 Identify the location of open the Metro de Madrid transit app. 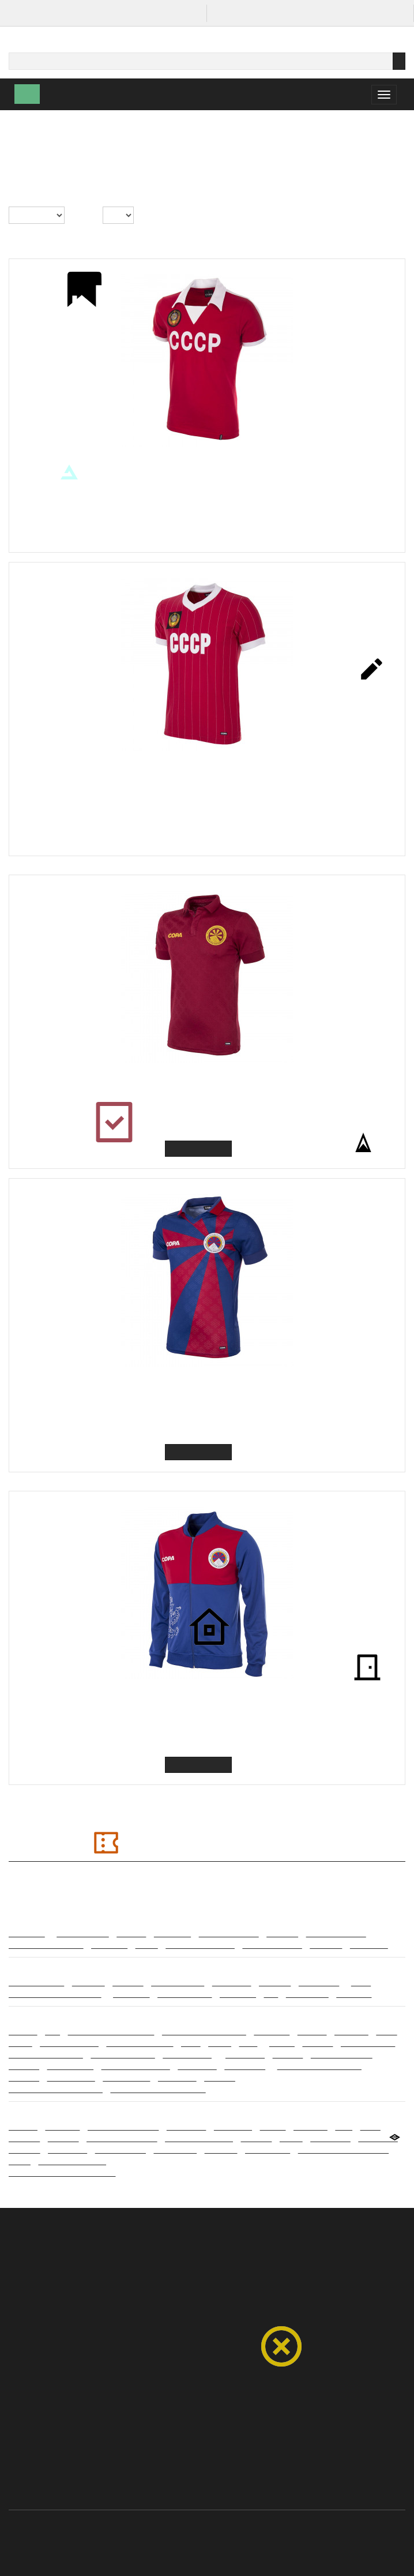
(394, 2137).